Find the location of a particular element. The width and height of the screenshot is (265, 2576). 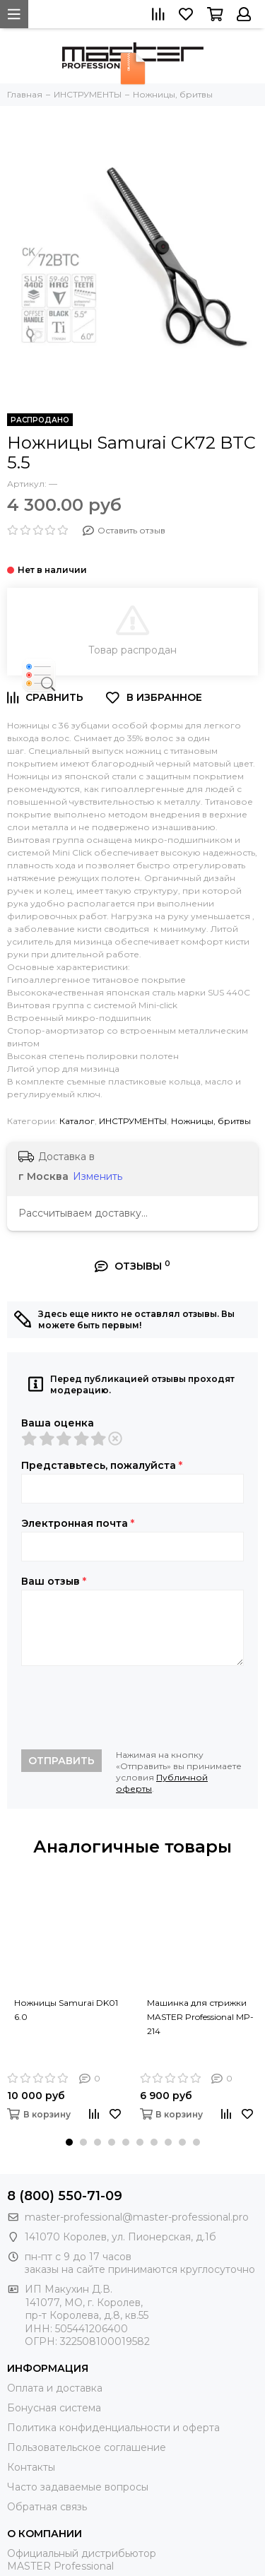

open the log viewer application is located at coordinates (39, 675).